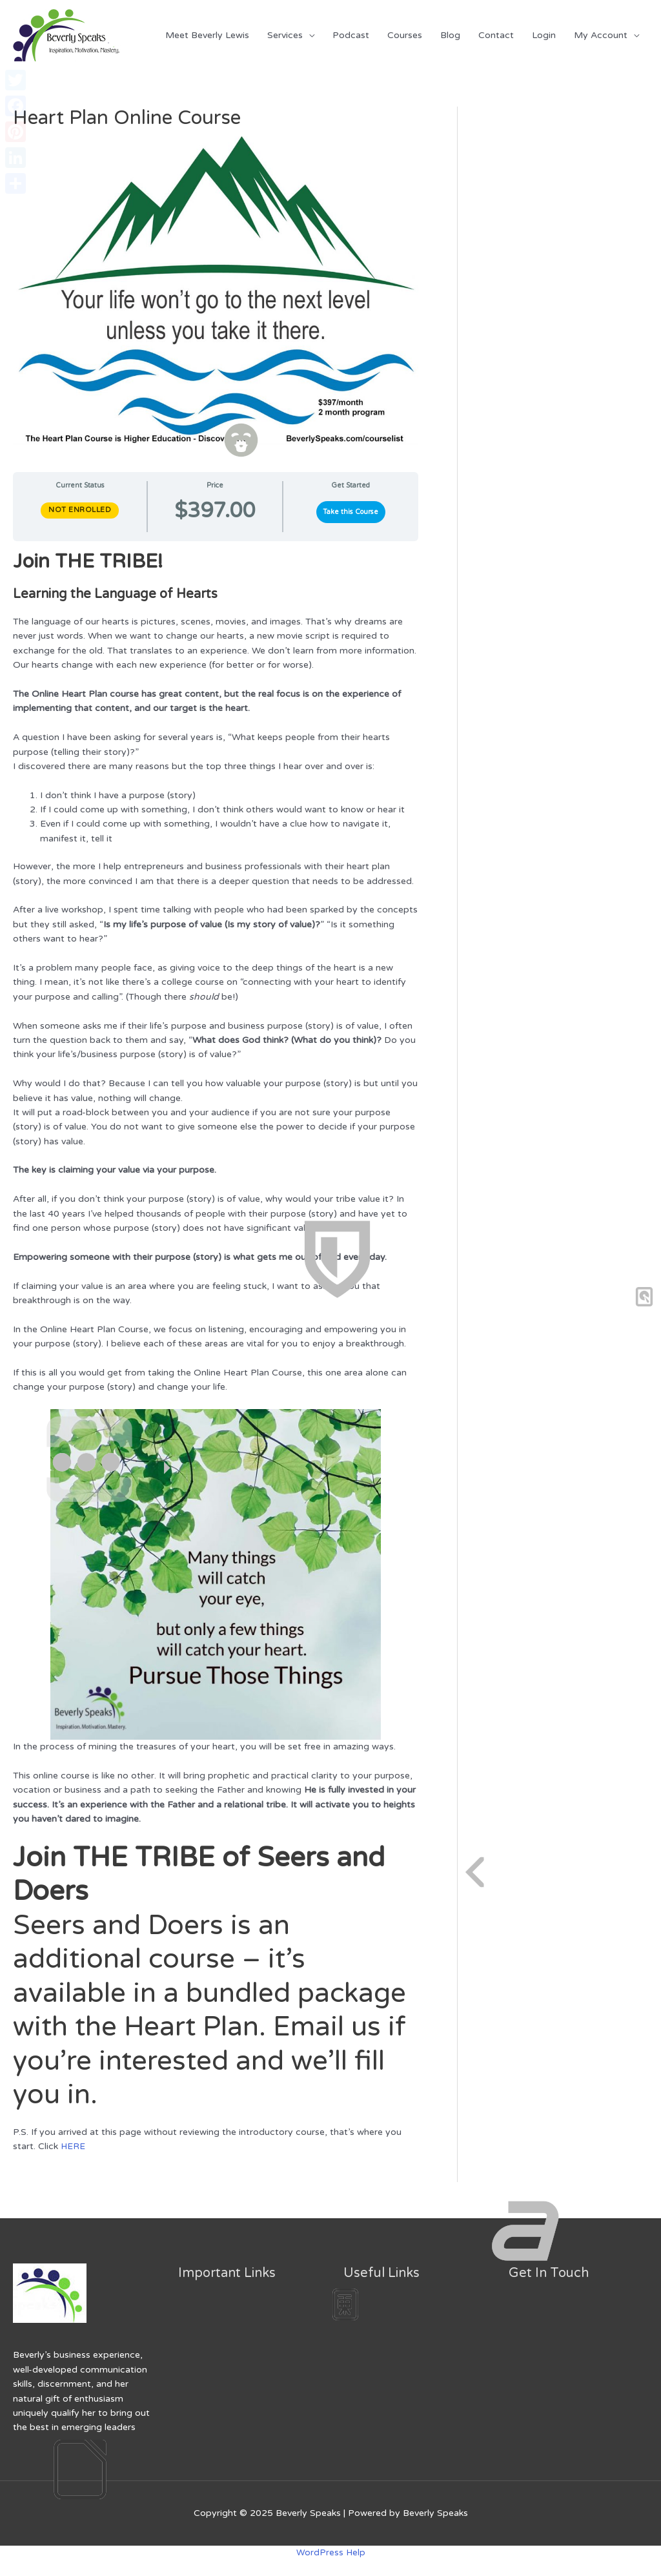 The image size is (661, 2576). Describe the element at coordinates (89, 1459) in the screenshot. I see `indicates wired network connection in progress` at that location.